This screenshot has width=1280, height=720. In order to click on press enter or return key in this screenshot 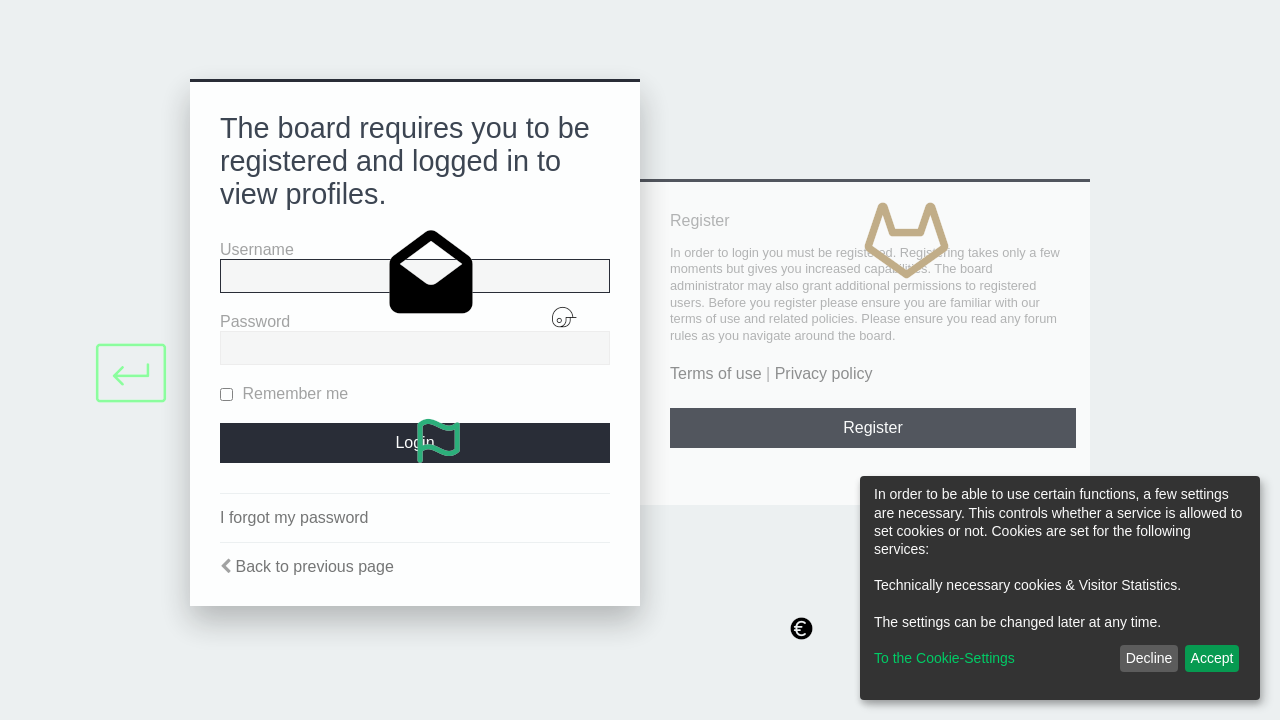, I will do `click(131, 373)`.